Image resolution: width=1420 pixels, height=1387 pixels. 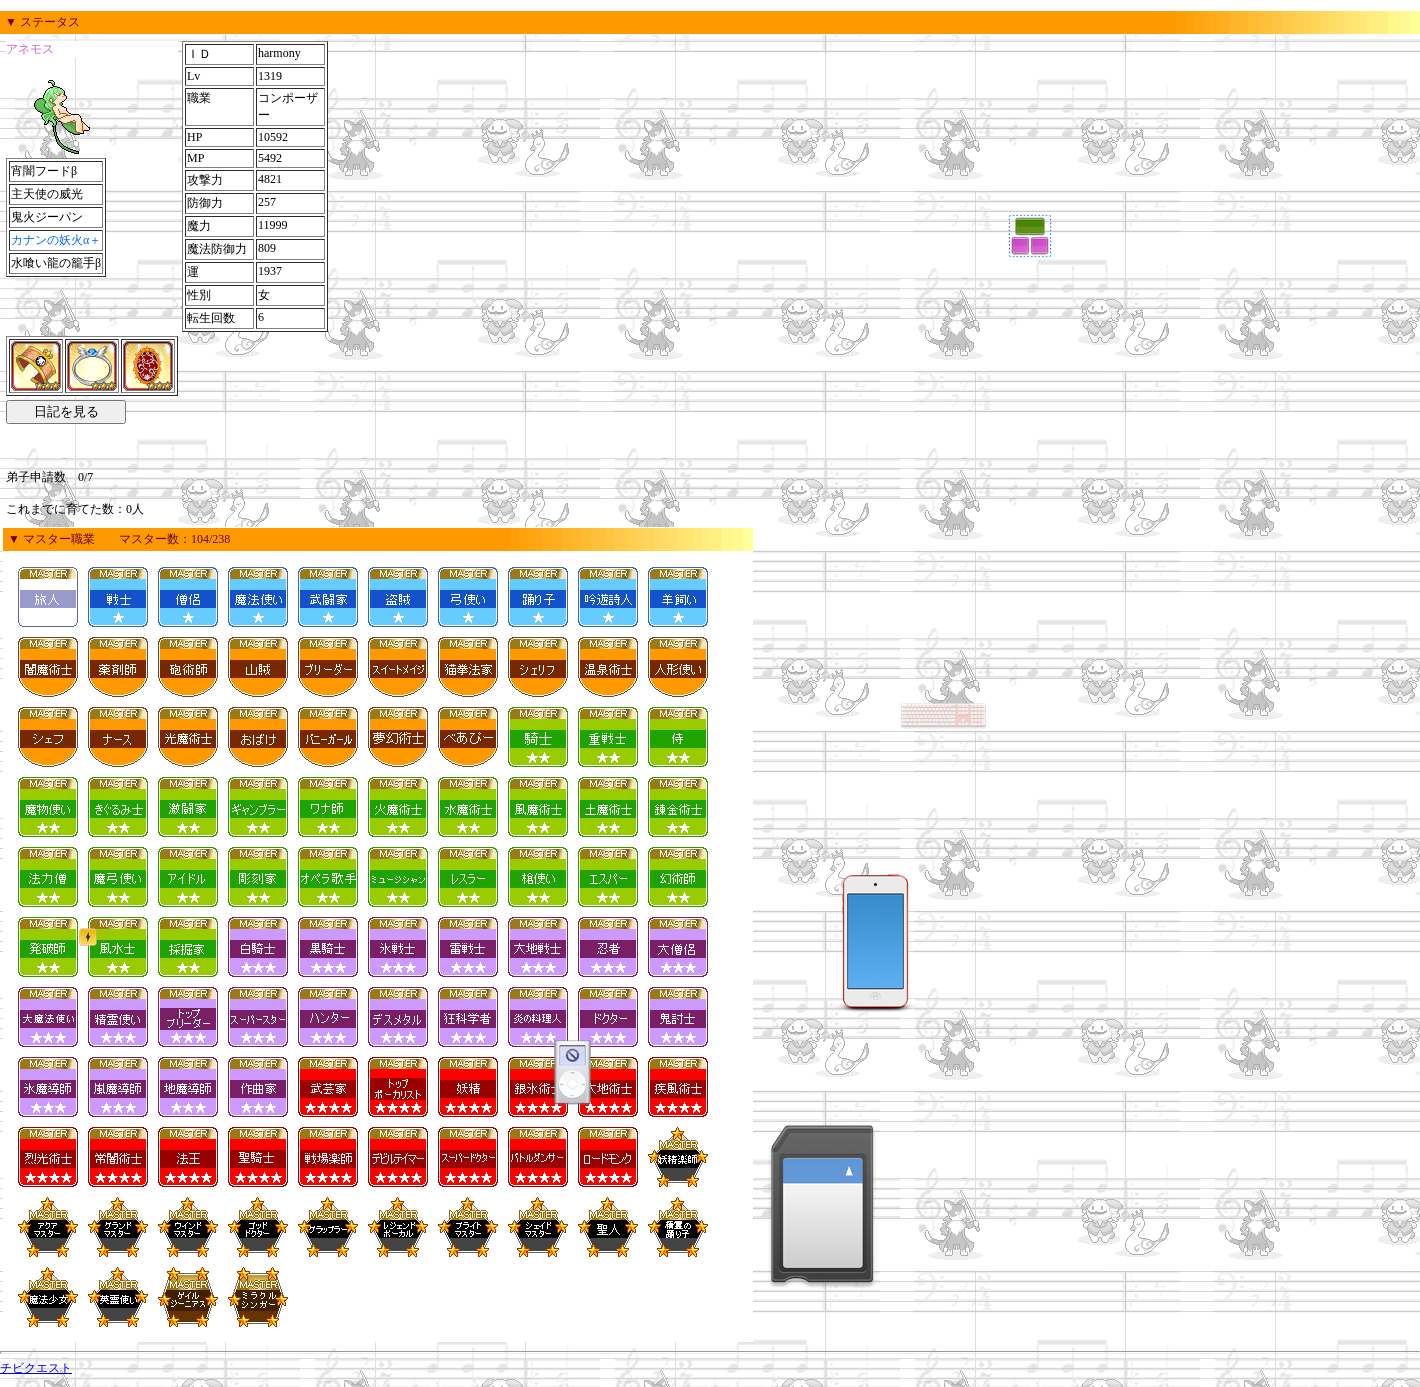 I want to click on iPod Touch device connected, so click(x=875, y=943).